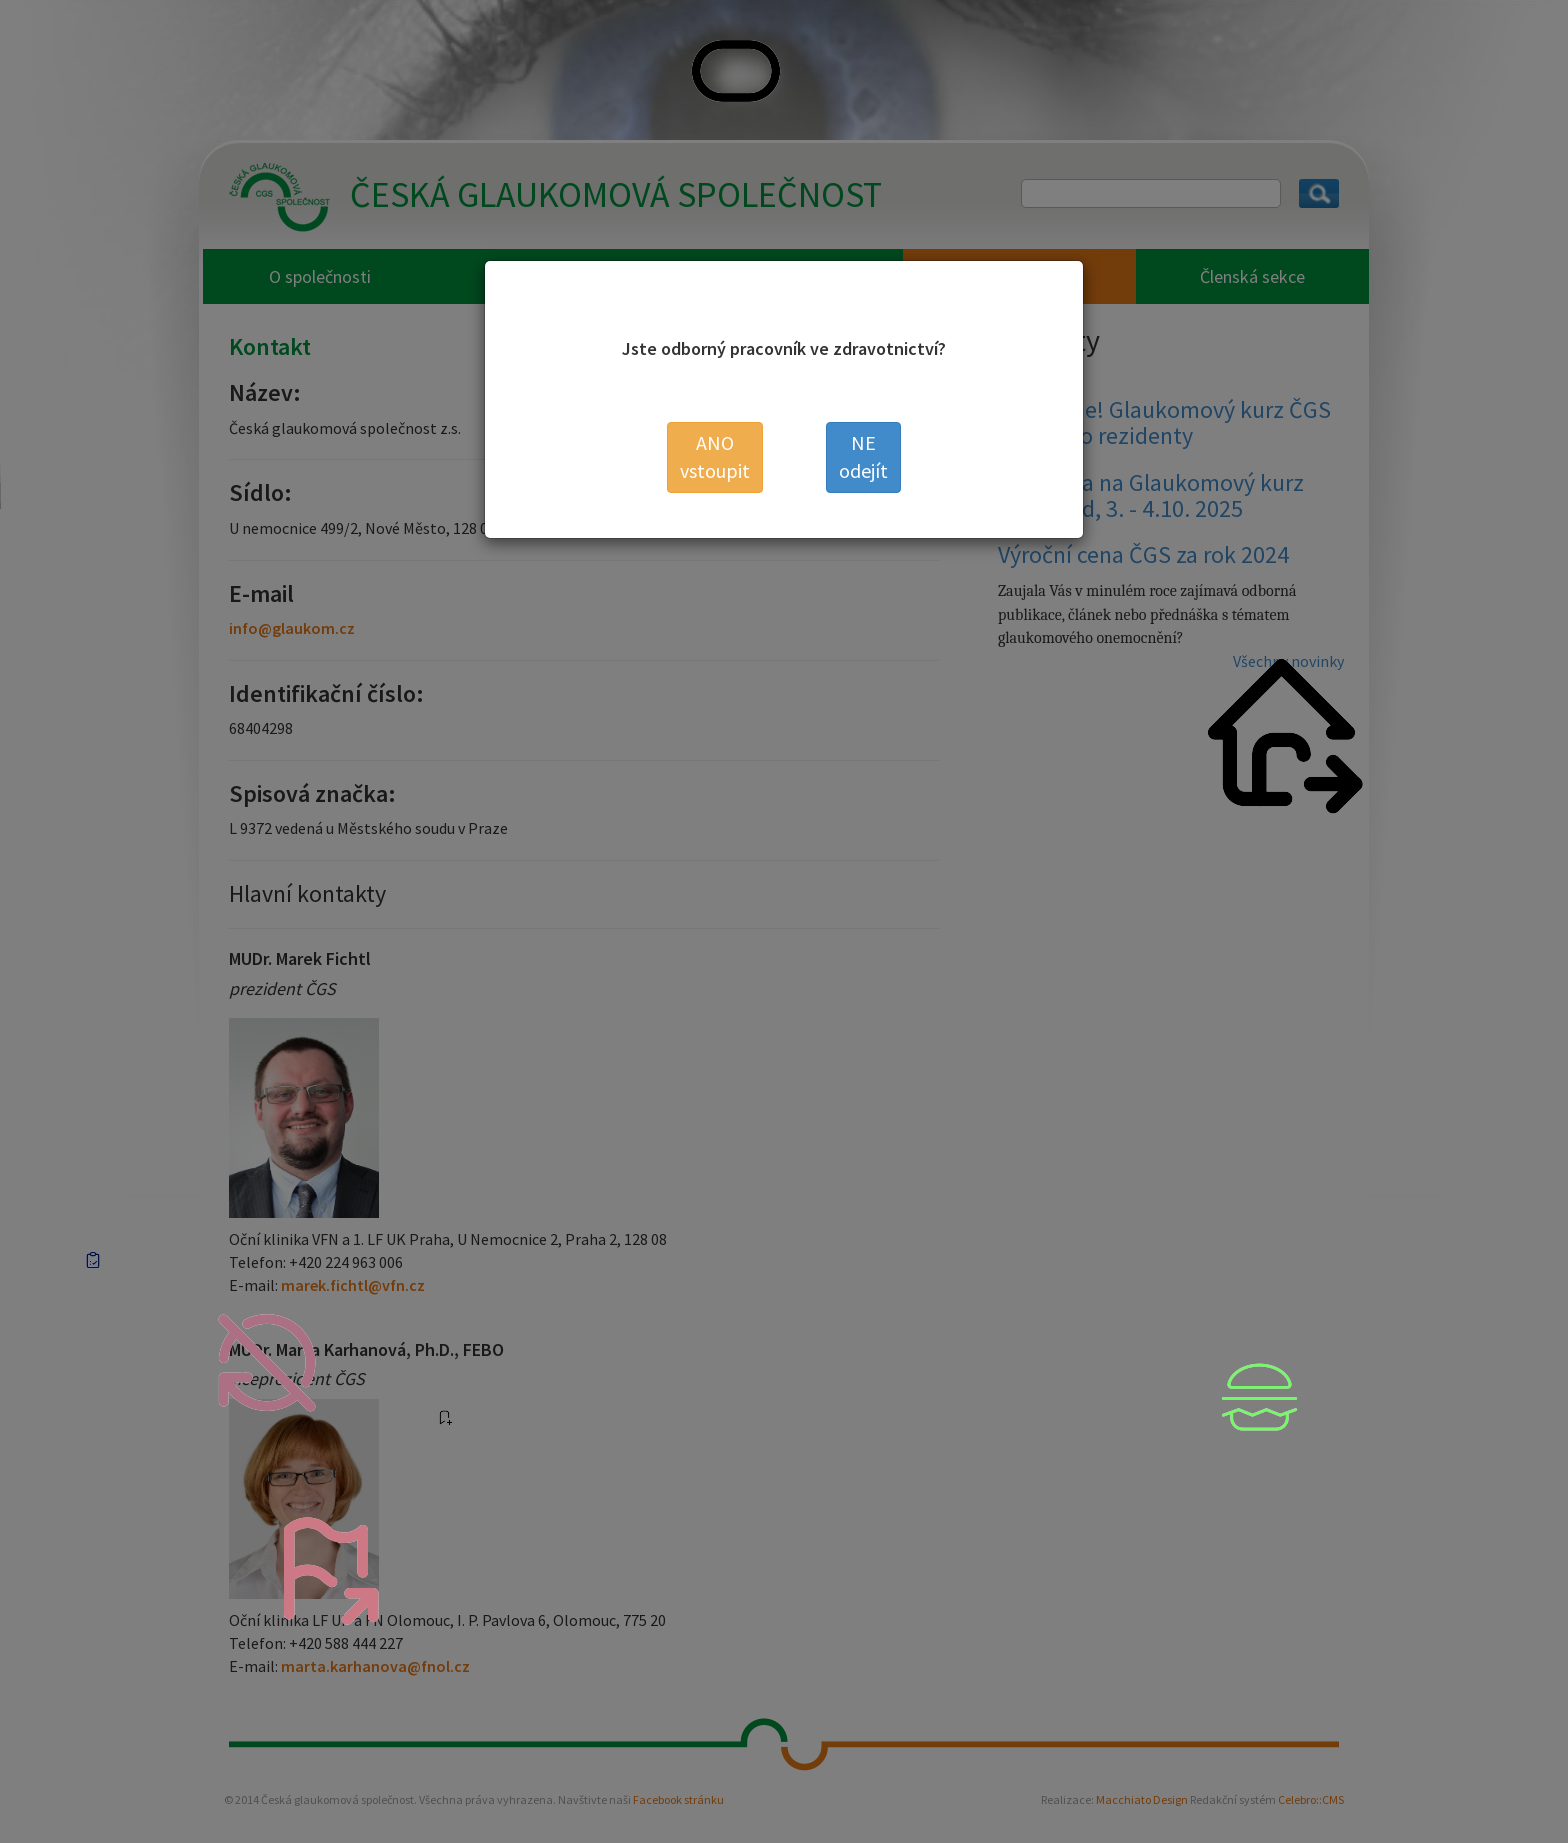 The image size is (1568, 1843). Describe the element at coordinates (93, 1260) in the screenshot. I see `view health checkup results` at that location.